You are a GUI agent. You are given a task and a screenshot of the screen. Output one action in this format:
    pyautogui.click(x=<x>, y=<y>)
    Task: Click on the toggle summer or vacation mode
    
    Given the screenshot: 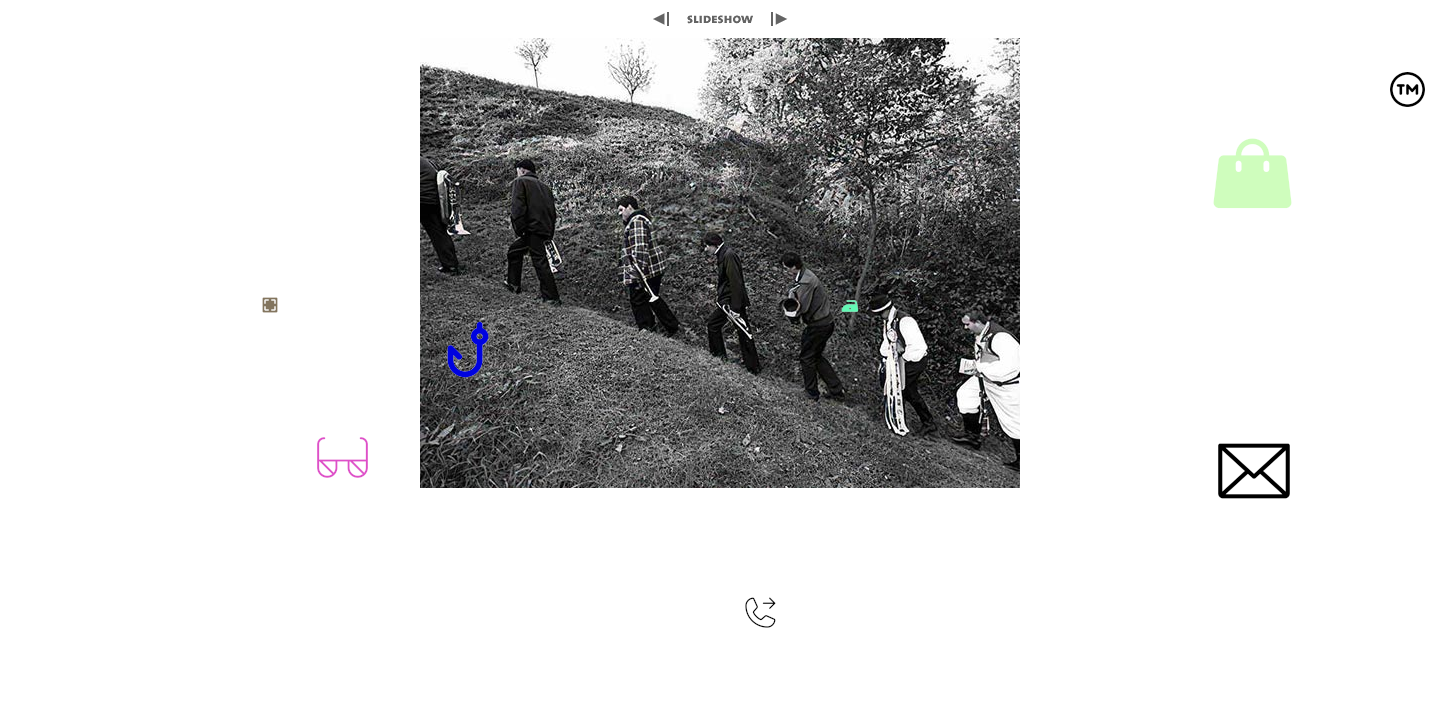 What is the action you would take?
    pyautogui.click(x=342, y=458)
    